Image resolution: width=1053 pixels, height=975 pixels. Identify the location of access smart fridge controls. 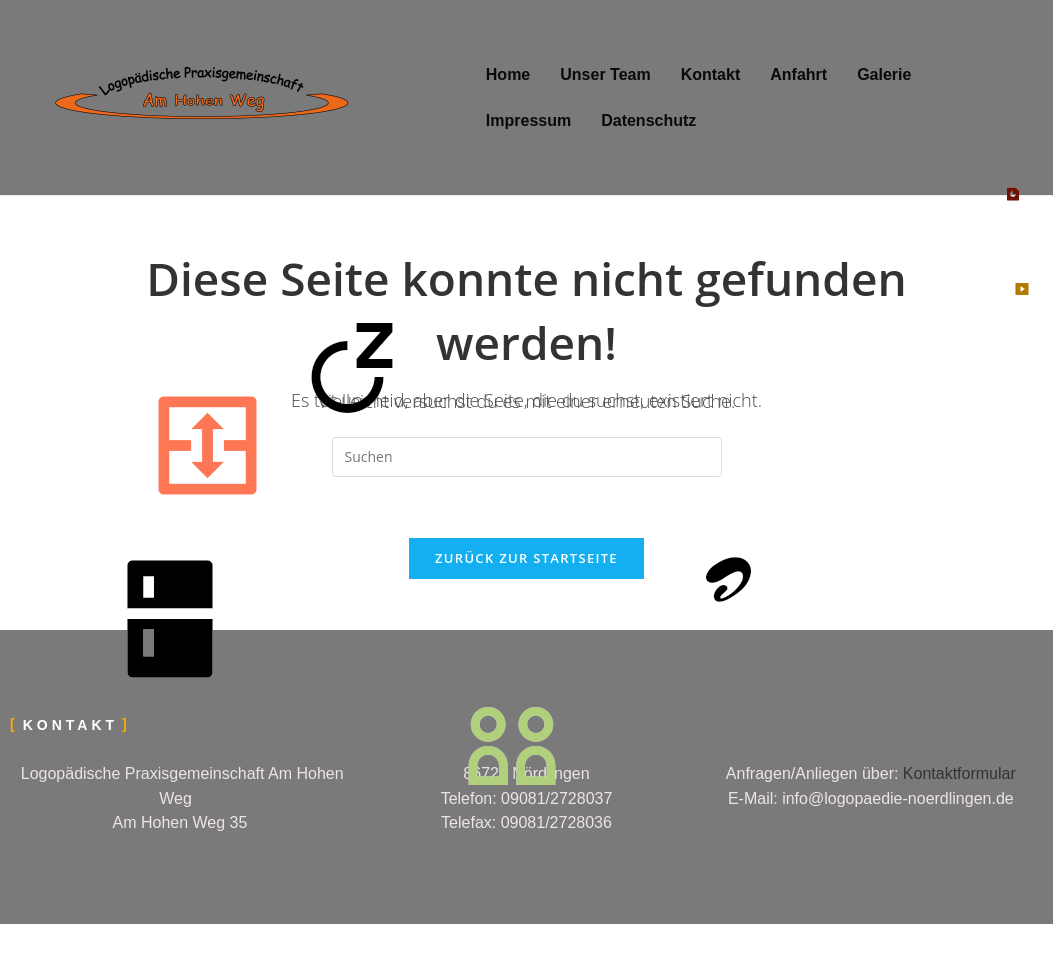
(170, 619).